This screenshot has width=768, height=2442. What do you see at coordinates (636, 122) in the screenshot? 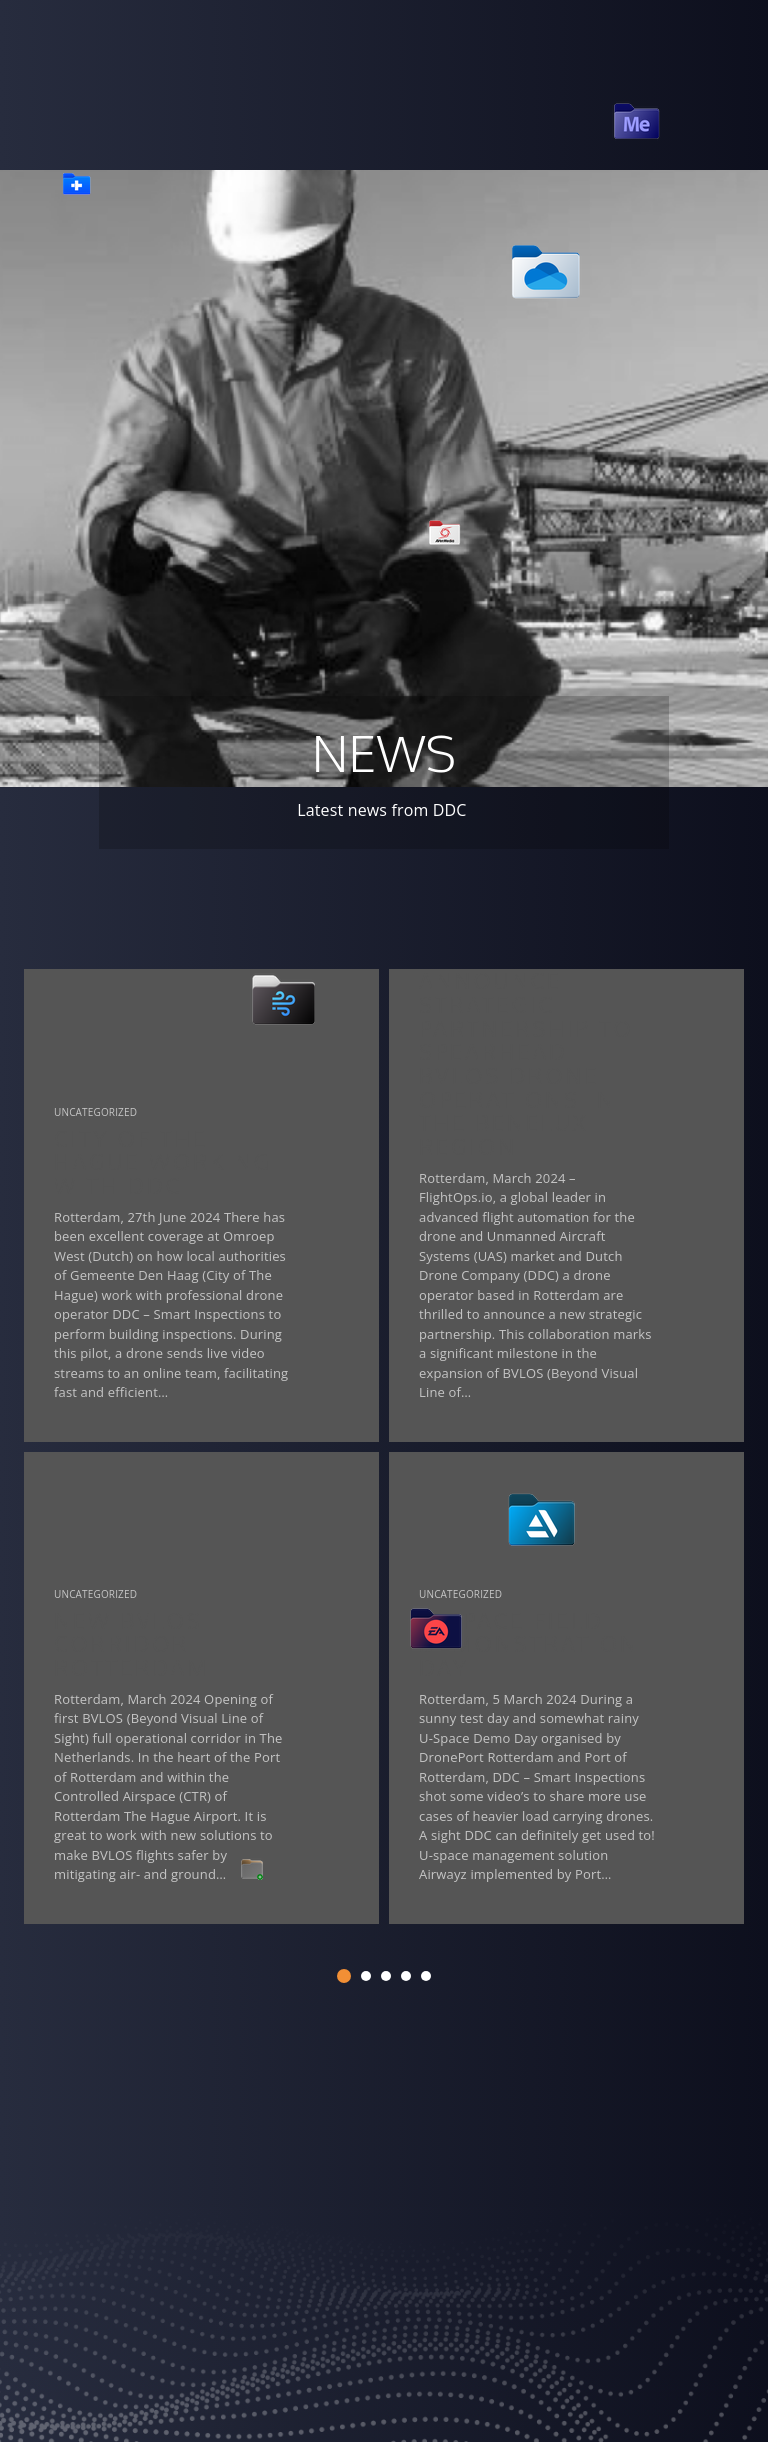
I see `open adobe media encoder project folder` at bounding box center [636, 122].